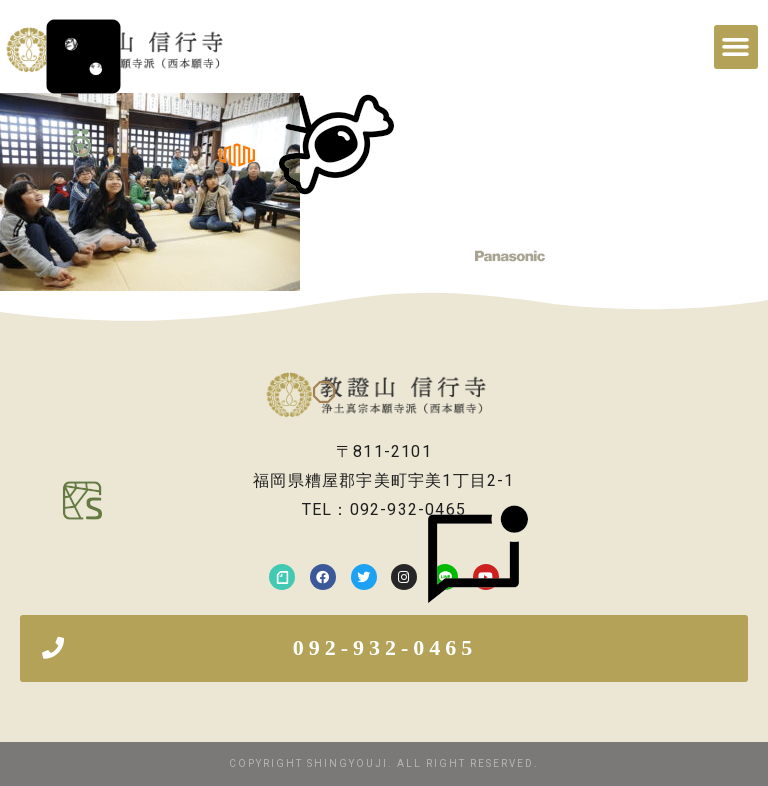 This screenshot has width=768, height=786. Describe the element at coordinates (80, 142) in the screenshot. I see `view achievements or awards` at that location.